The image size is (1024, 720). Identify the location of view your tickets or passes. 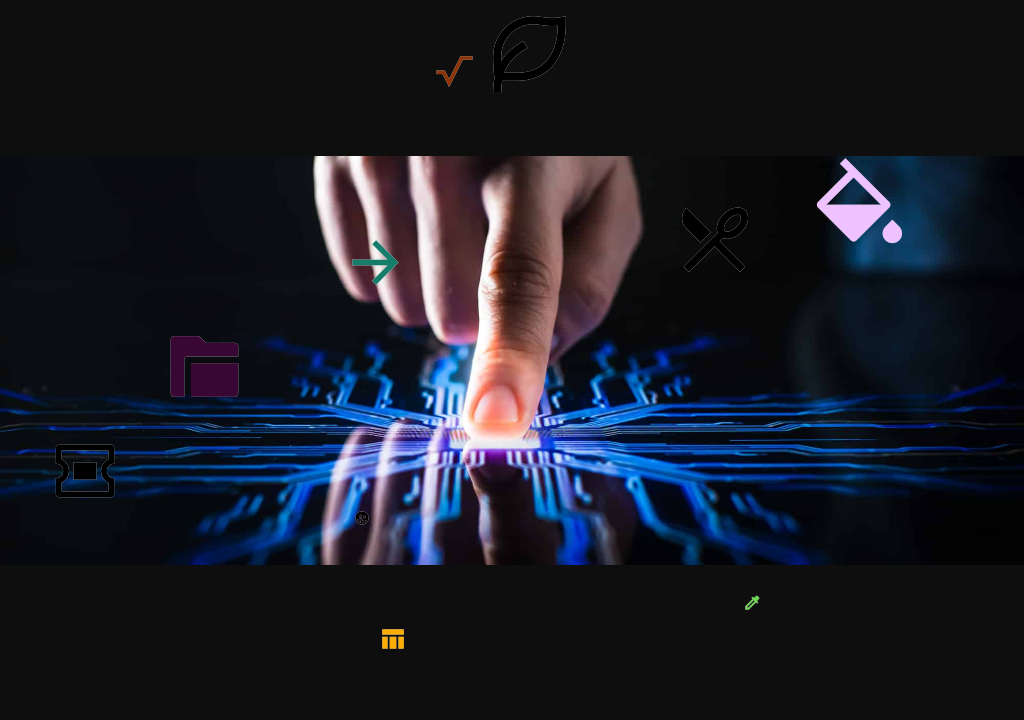
(85, 471).